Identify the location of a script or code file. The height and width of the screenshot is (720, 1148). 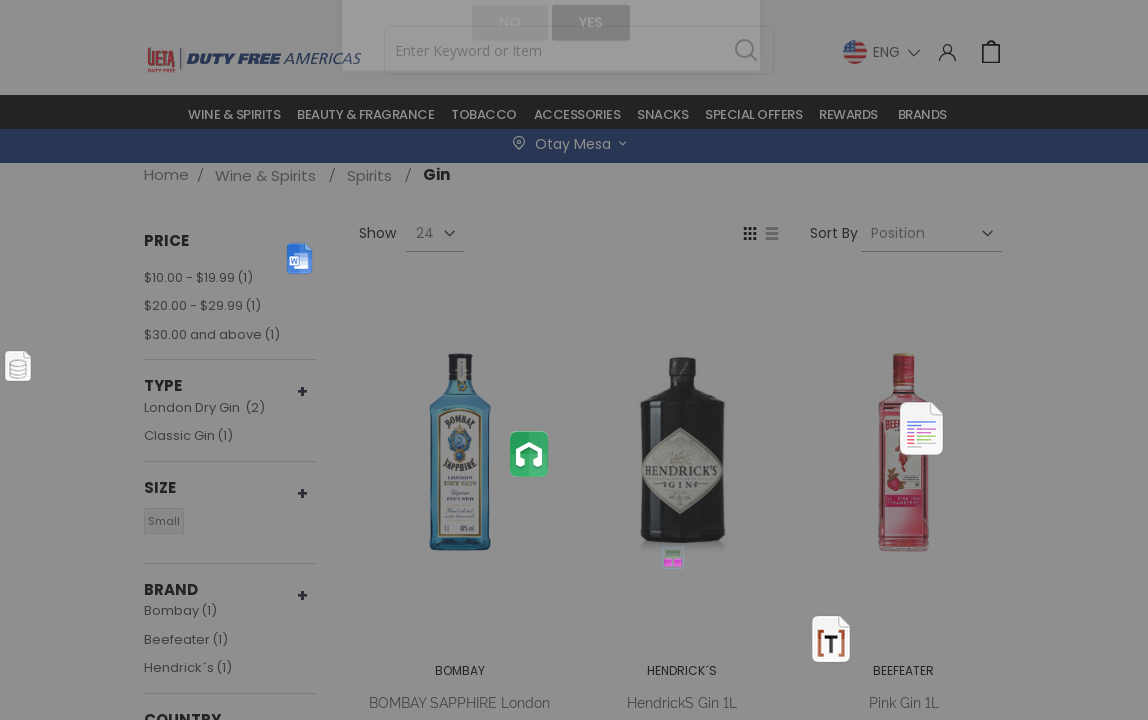
(921, 428).